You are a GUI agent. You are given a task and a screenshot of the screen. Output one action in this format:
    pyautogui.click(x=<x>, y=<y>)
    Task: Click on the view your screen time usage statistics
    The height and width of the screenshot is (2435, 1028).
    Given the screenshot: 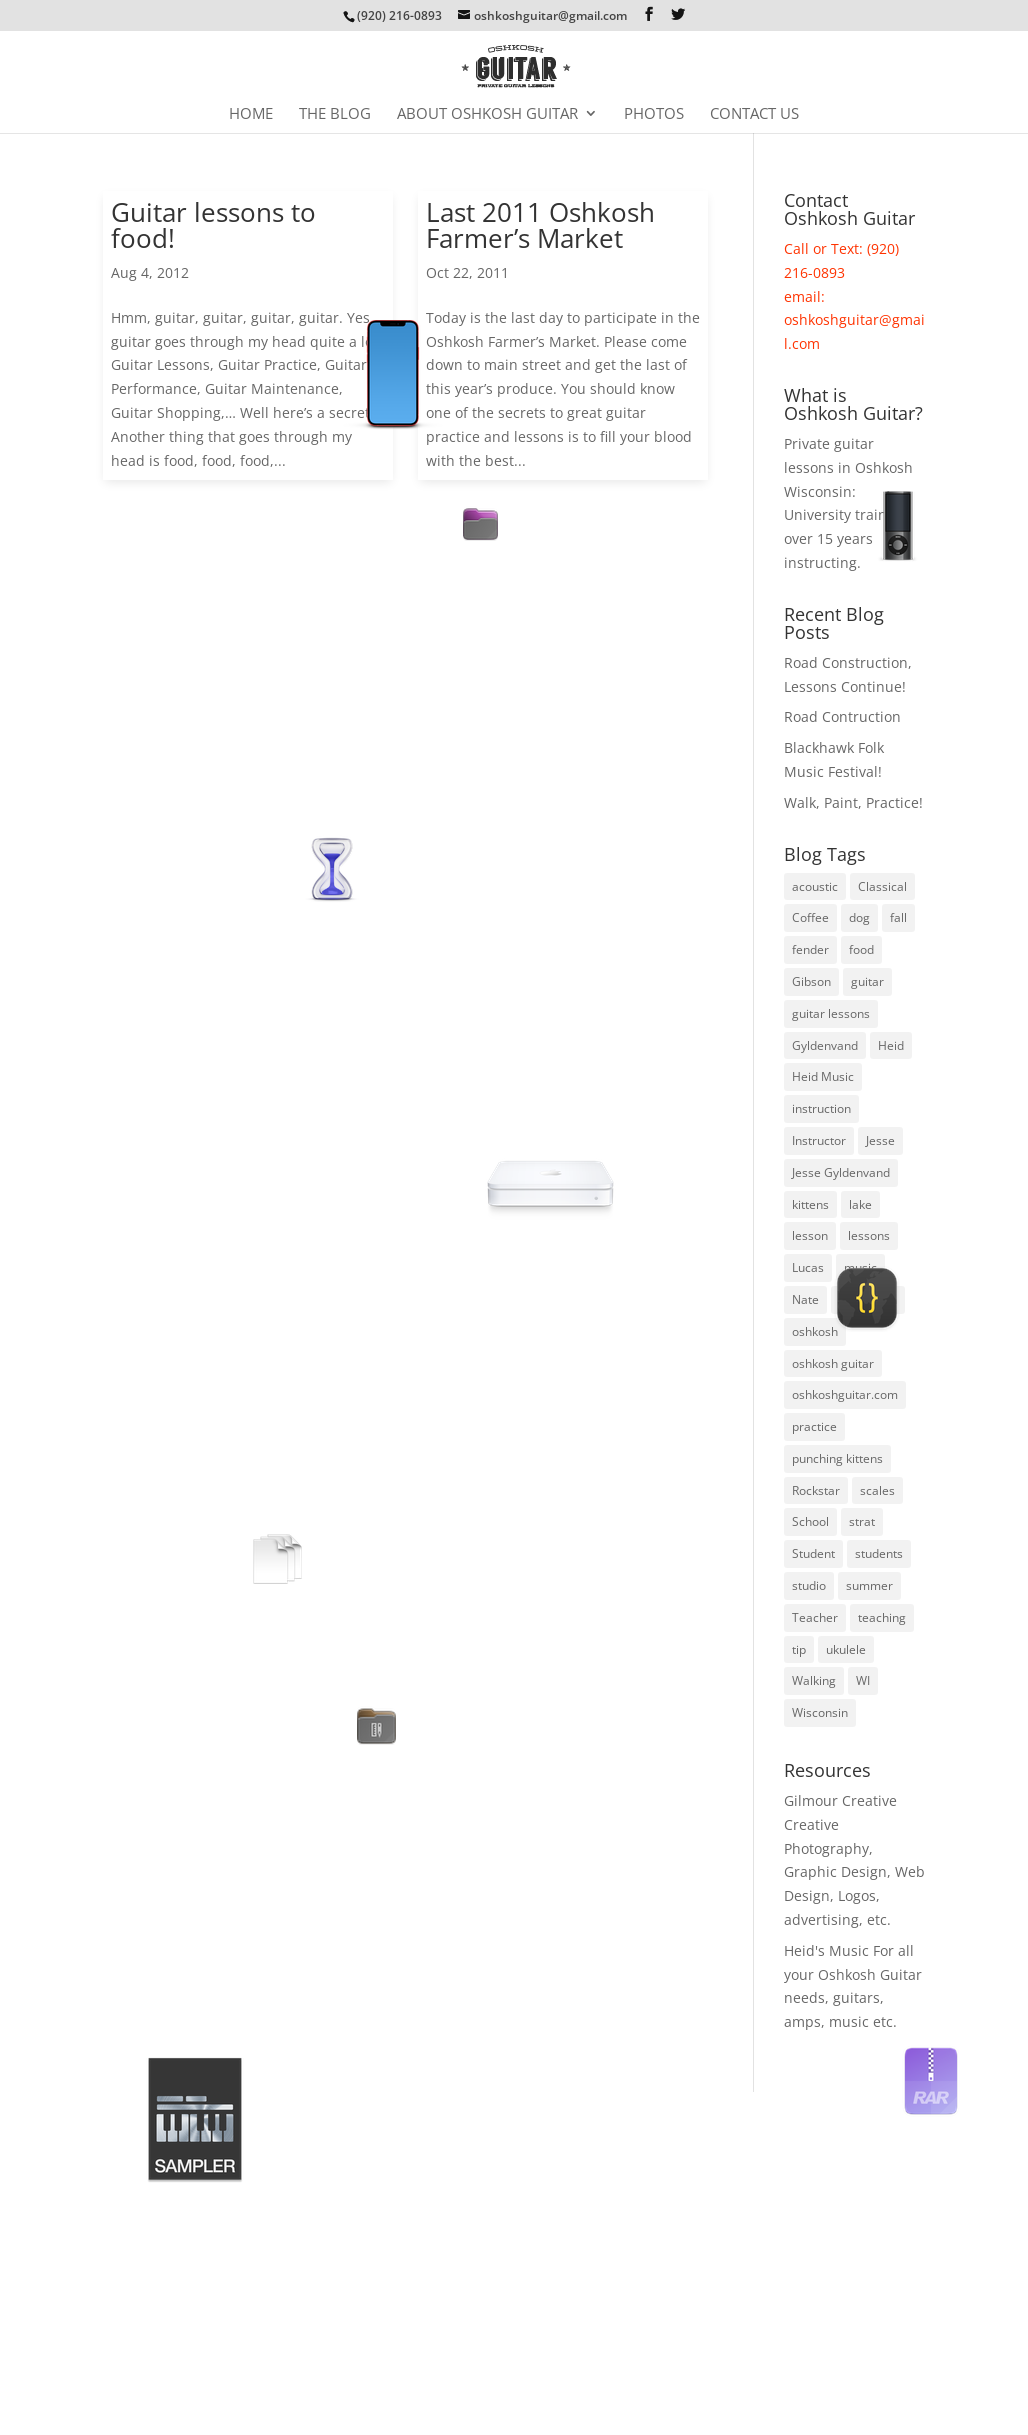 What is the action you would take?
    pyautogui.click(x=332, y=869)
    